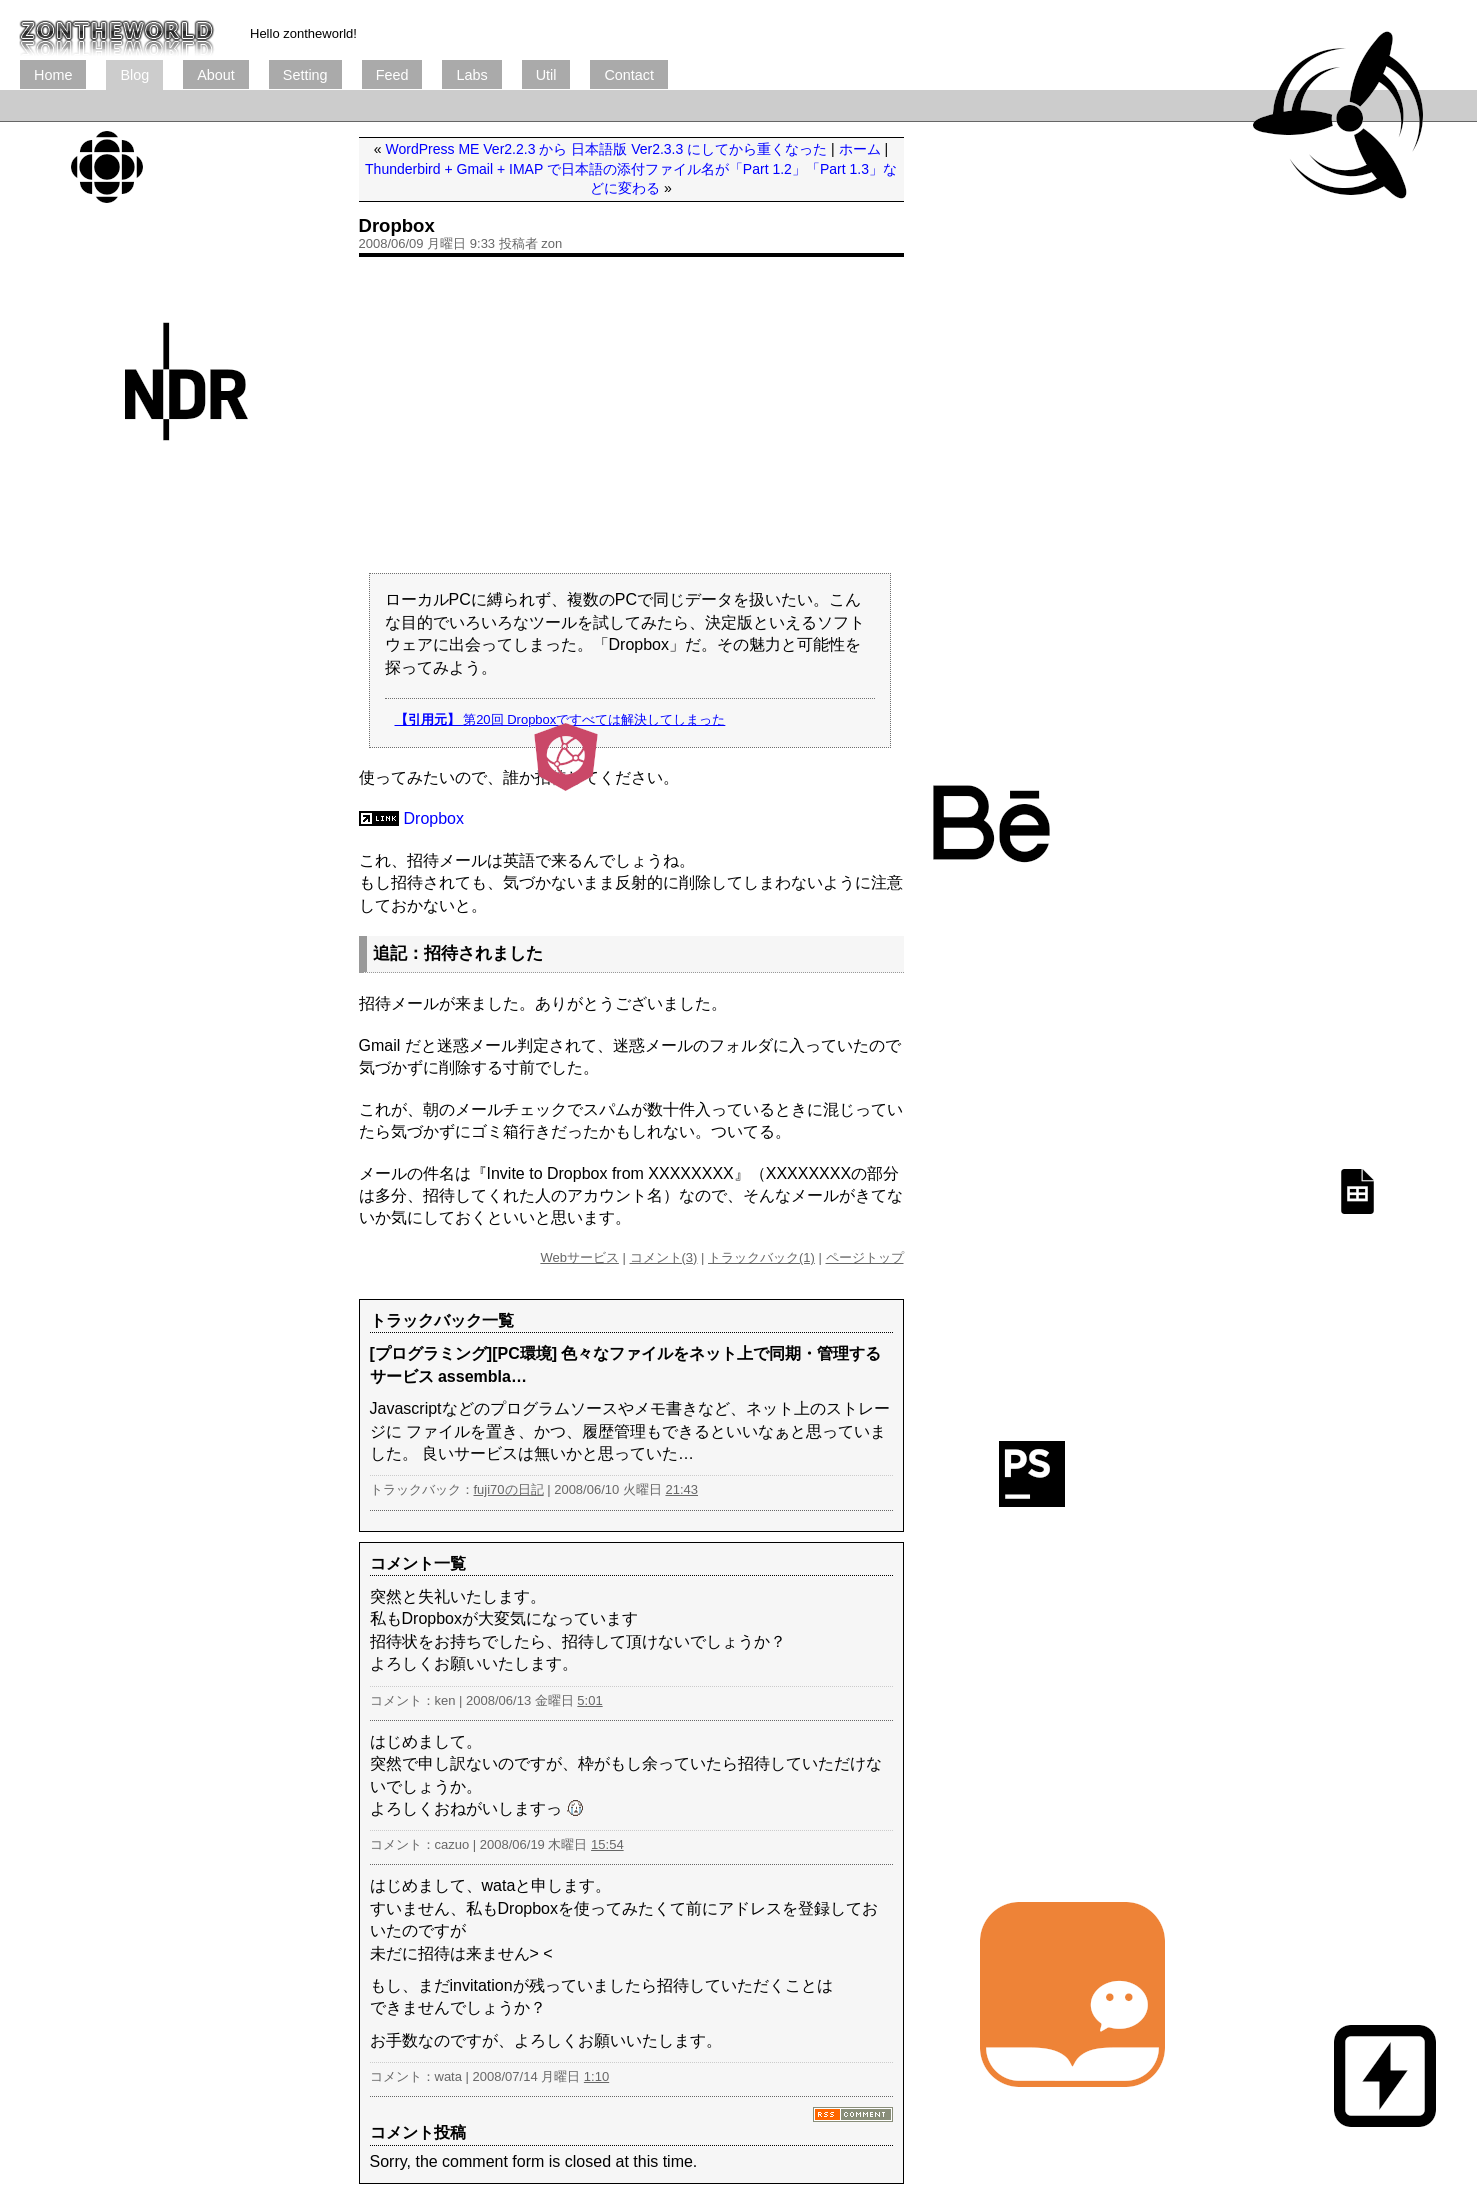 The image size is (1477, 2209). Describe the element at coordinates (107, 167) in the screenshot. I see `CBC (Canadian Broadcasting Corporation) logo` at that location.